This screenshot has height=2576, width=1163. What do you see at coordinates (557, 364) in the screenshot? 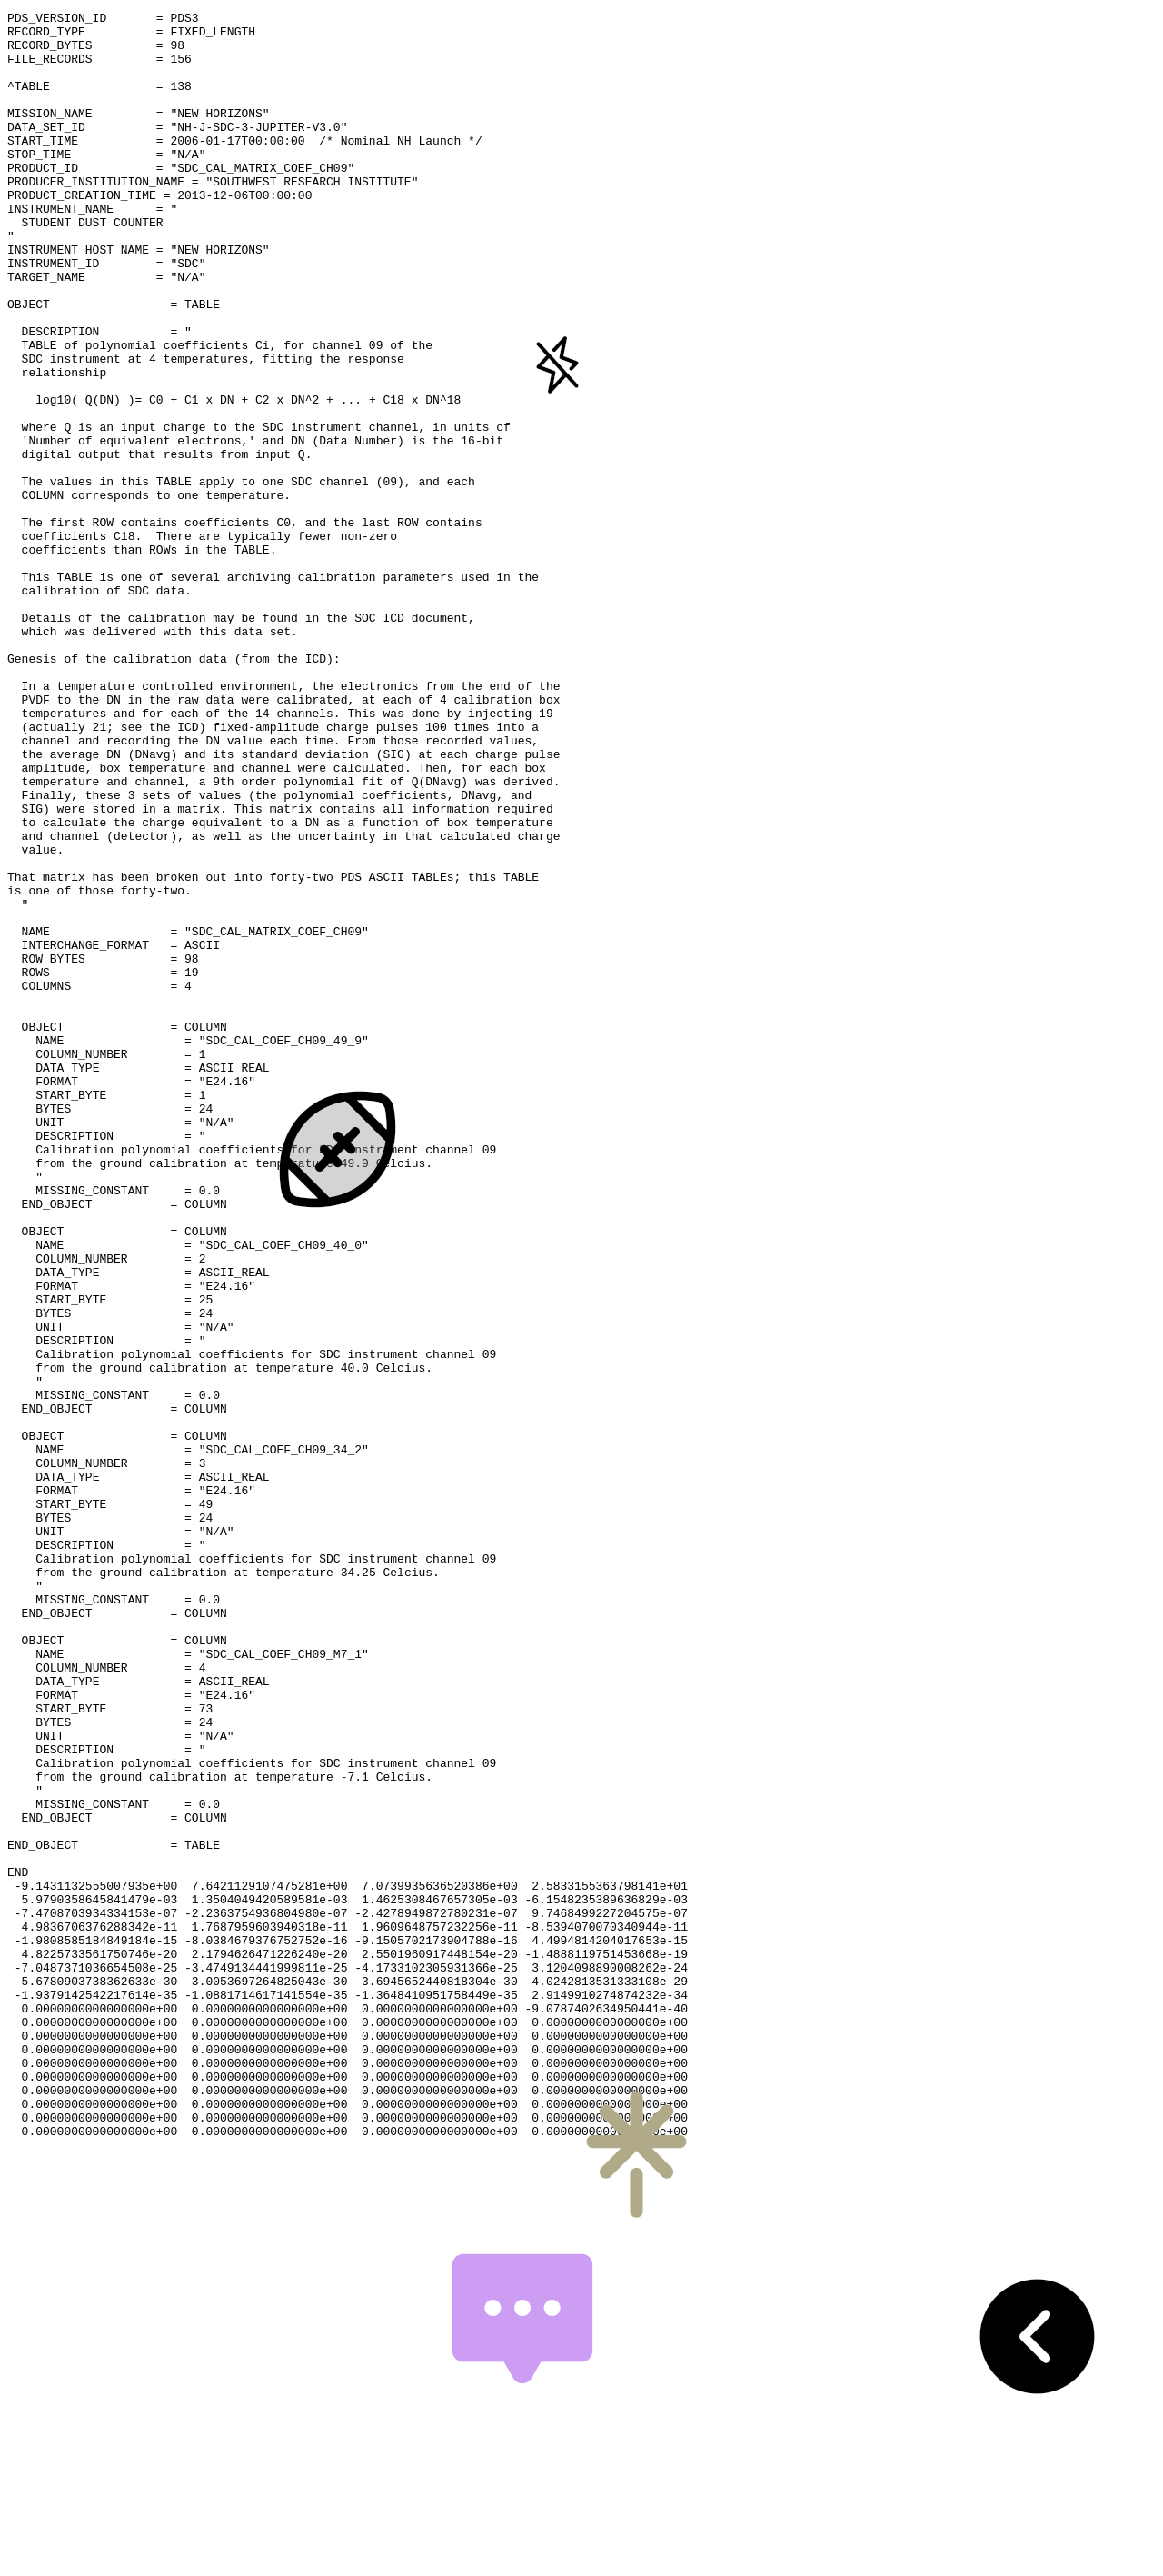
I see `disable flash or lightning mode` at bounding box center [557, 364].